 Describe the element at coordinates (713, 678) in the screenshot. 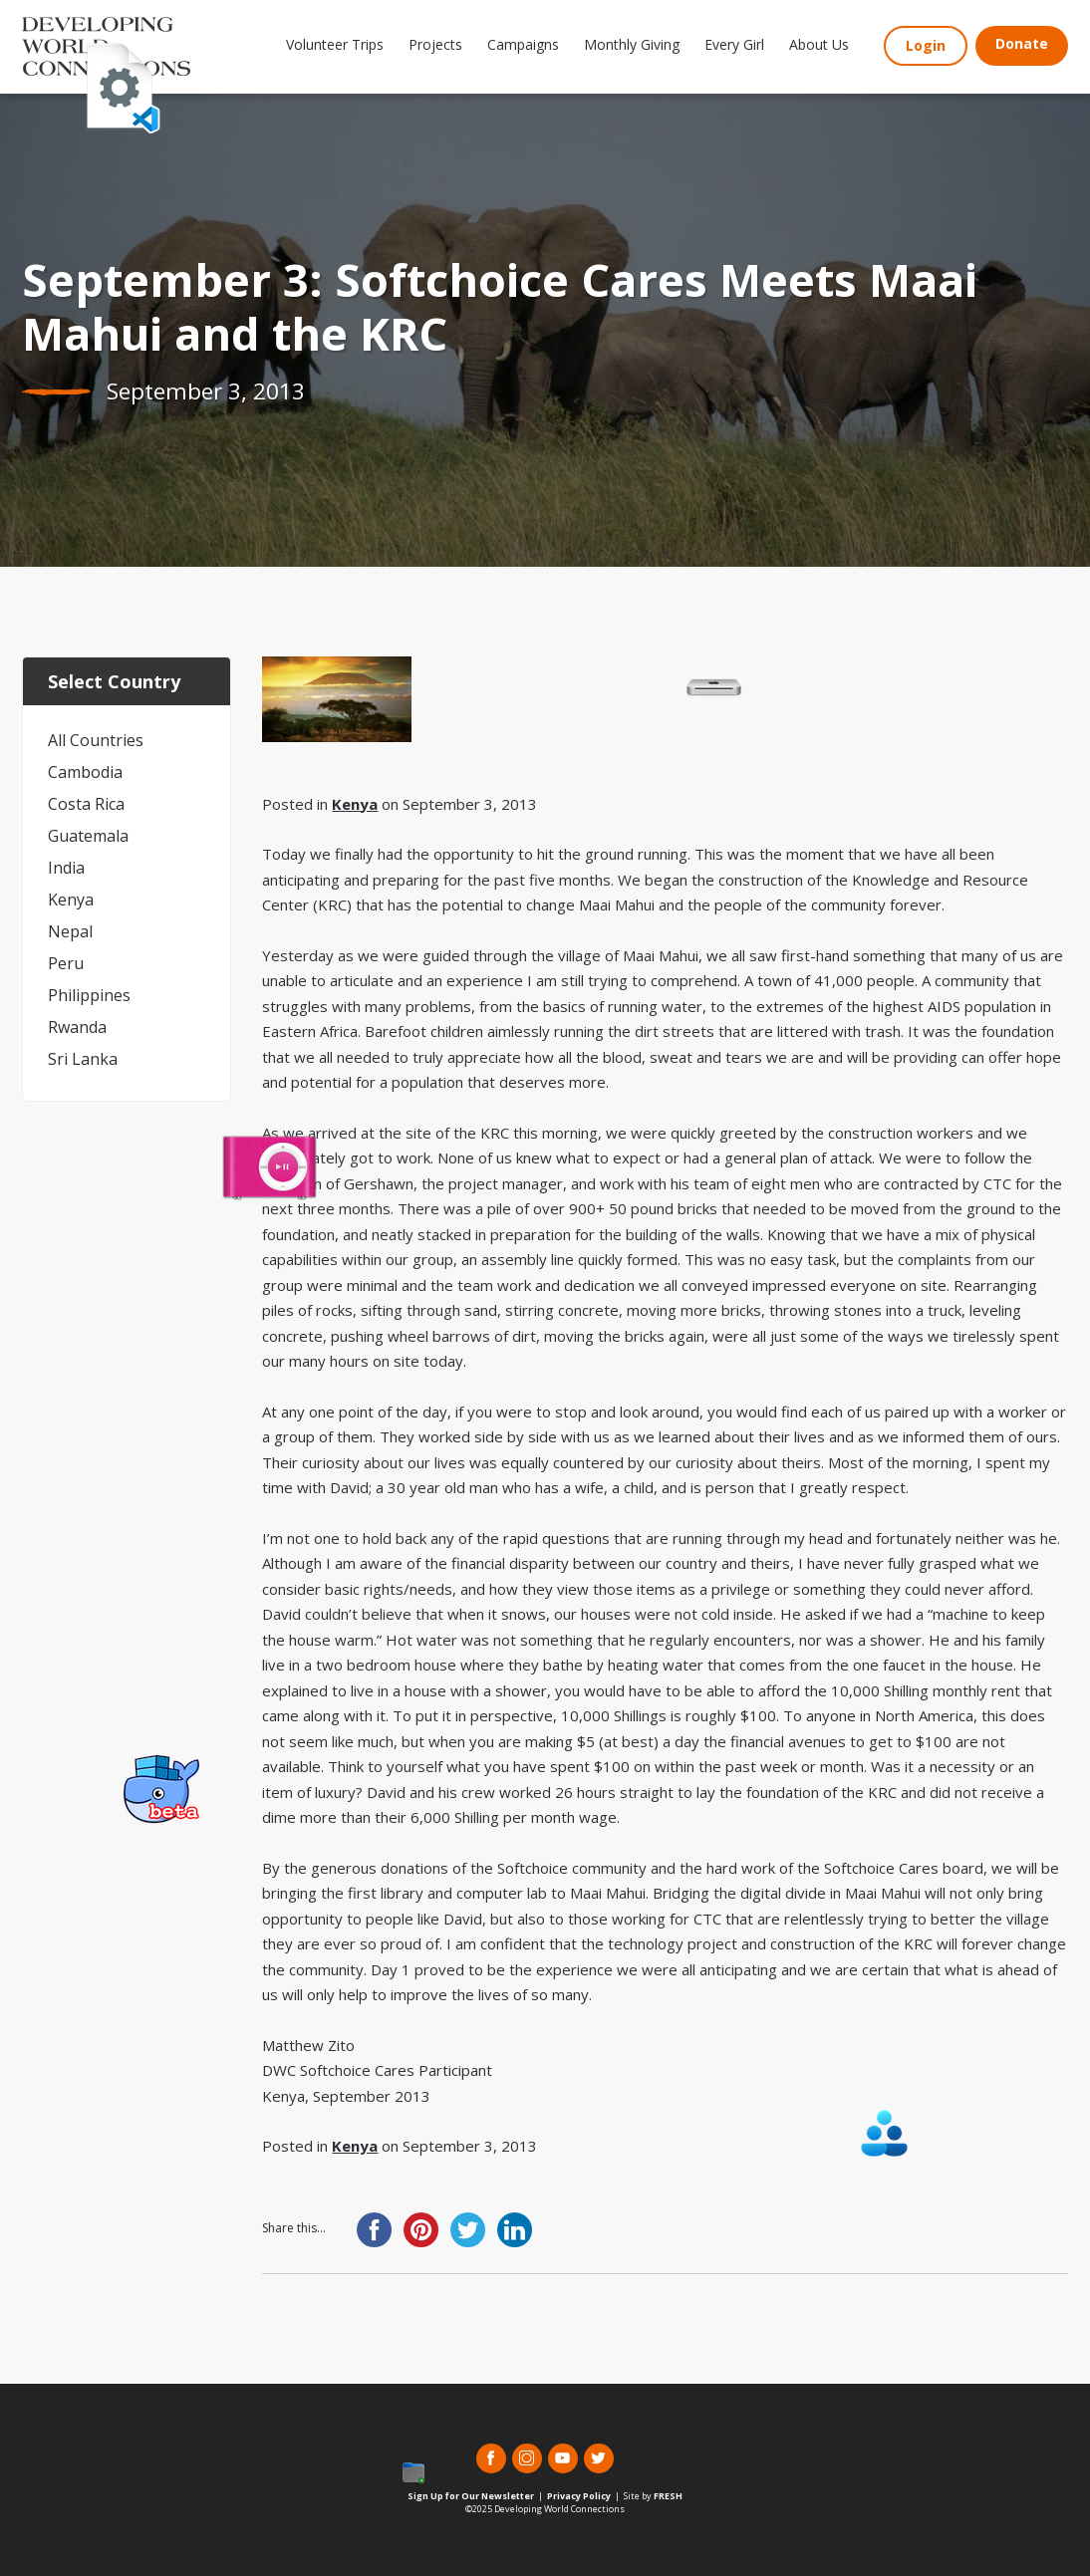

I see `represents a mac mini device in system settings` at that location.